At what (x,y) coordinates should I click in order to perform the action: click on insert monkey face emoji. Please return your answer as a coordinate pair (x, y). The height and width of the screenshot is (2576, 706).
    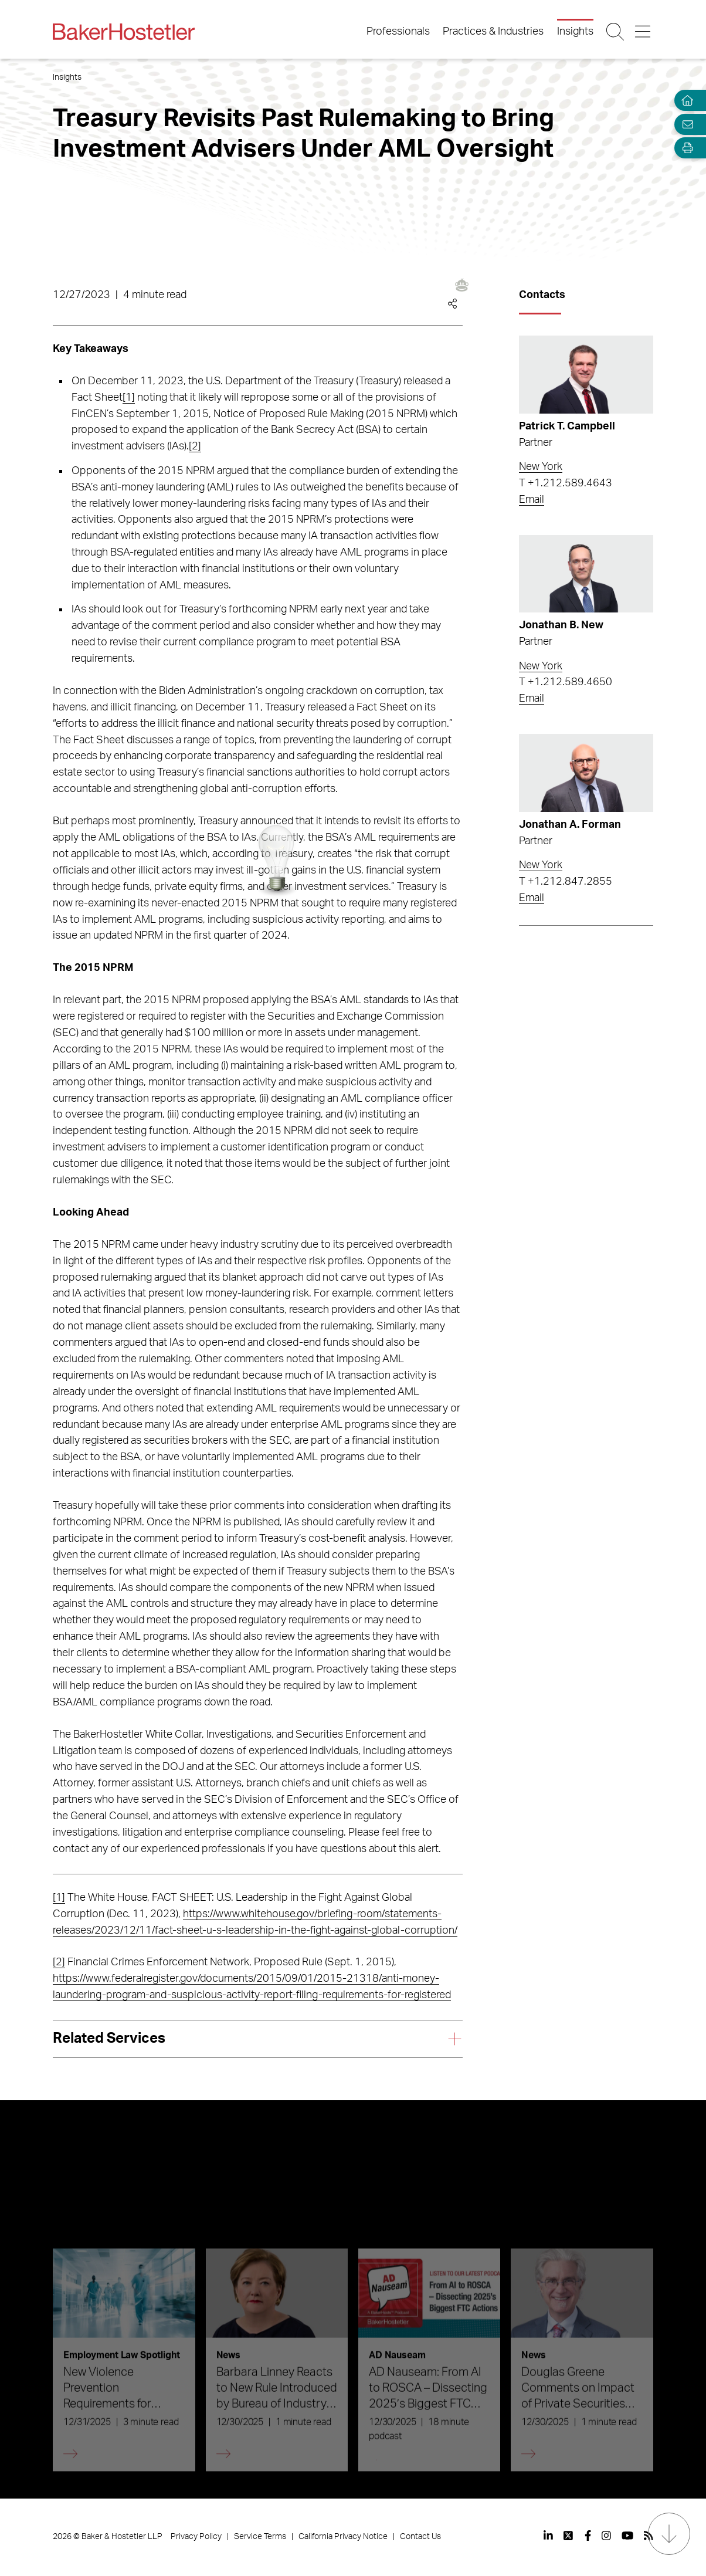
    Looking at the image, I should click on (461, 285).